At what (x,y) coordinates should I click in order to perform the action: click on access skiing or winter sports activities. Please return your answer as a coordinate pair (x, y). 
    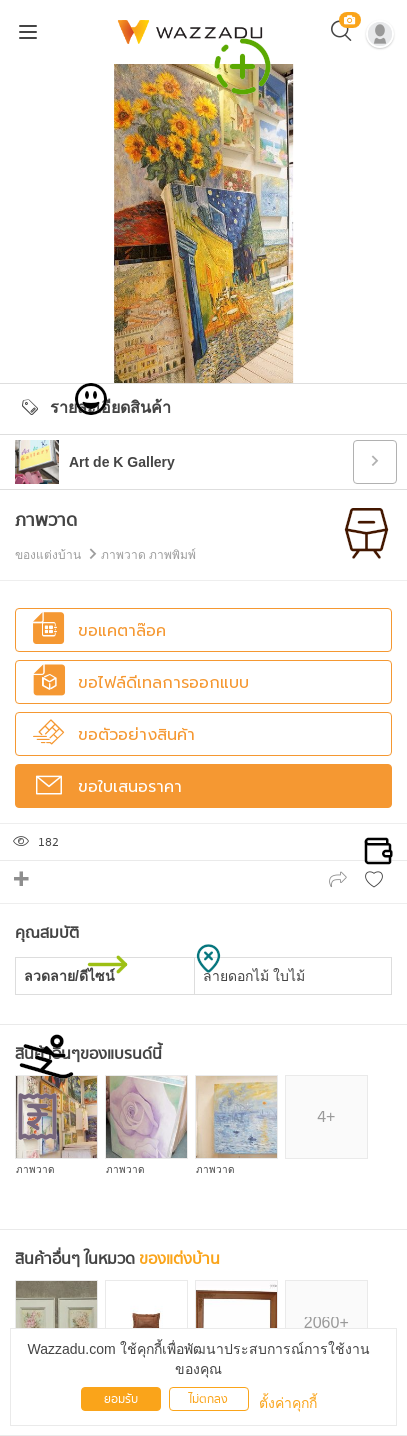
    Looking at the image, I should click on (46, 1057).